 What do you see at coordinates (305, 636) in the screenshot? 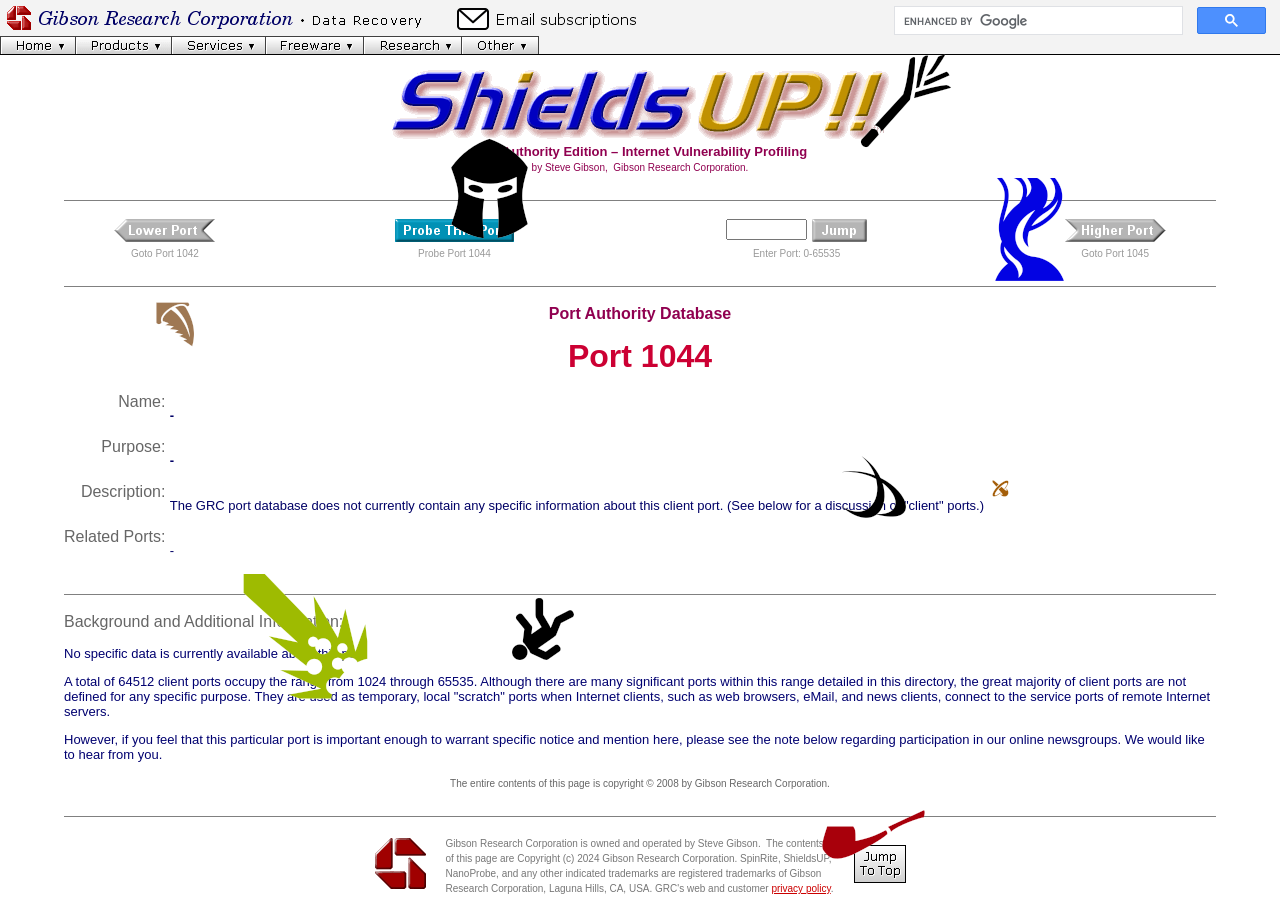
I see `activate a beam or energy attack` at bounding box center [305, 636].